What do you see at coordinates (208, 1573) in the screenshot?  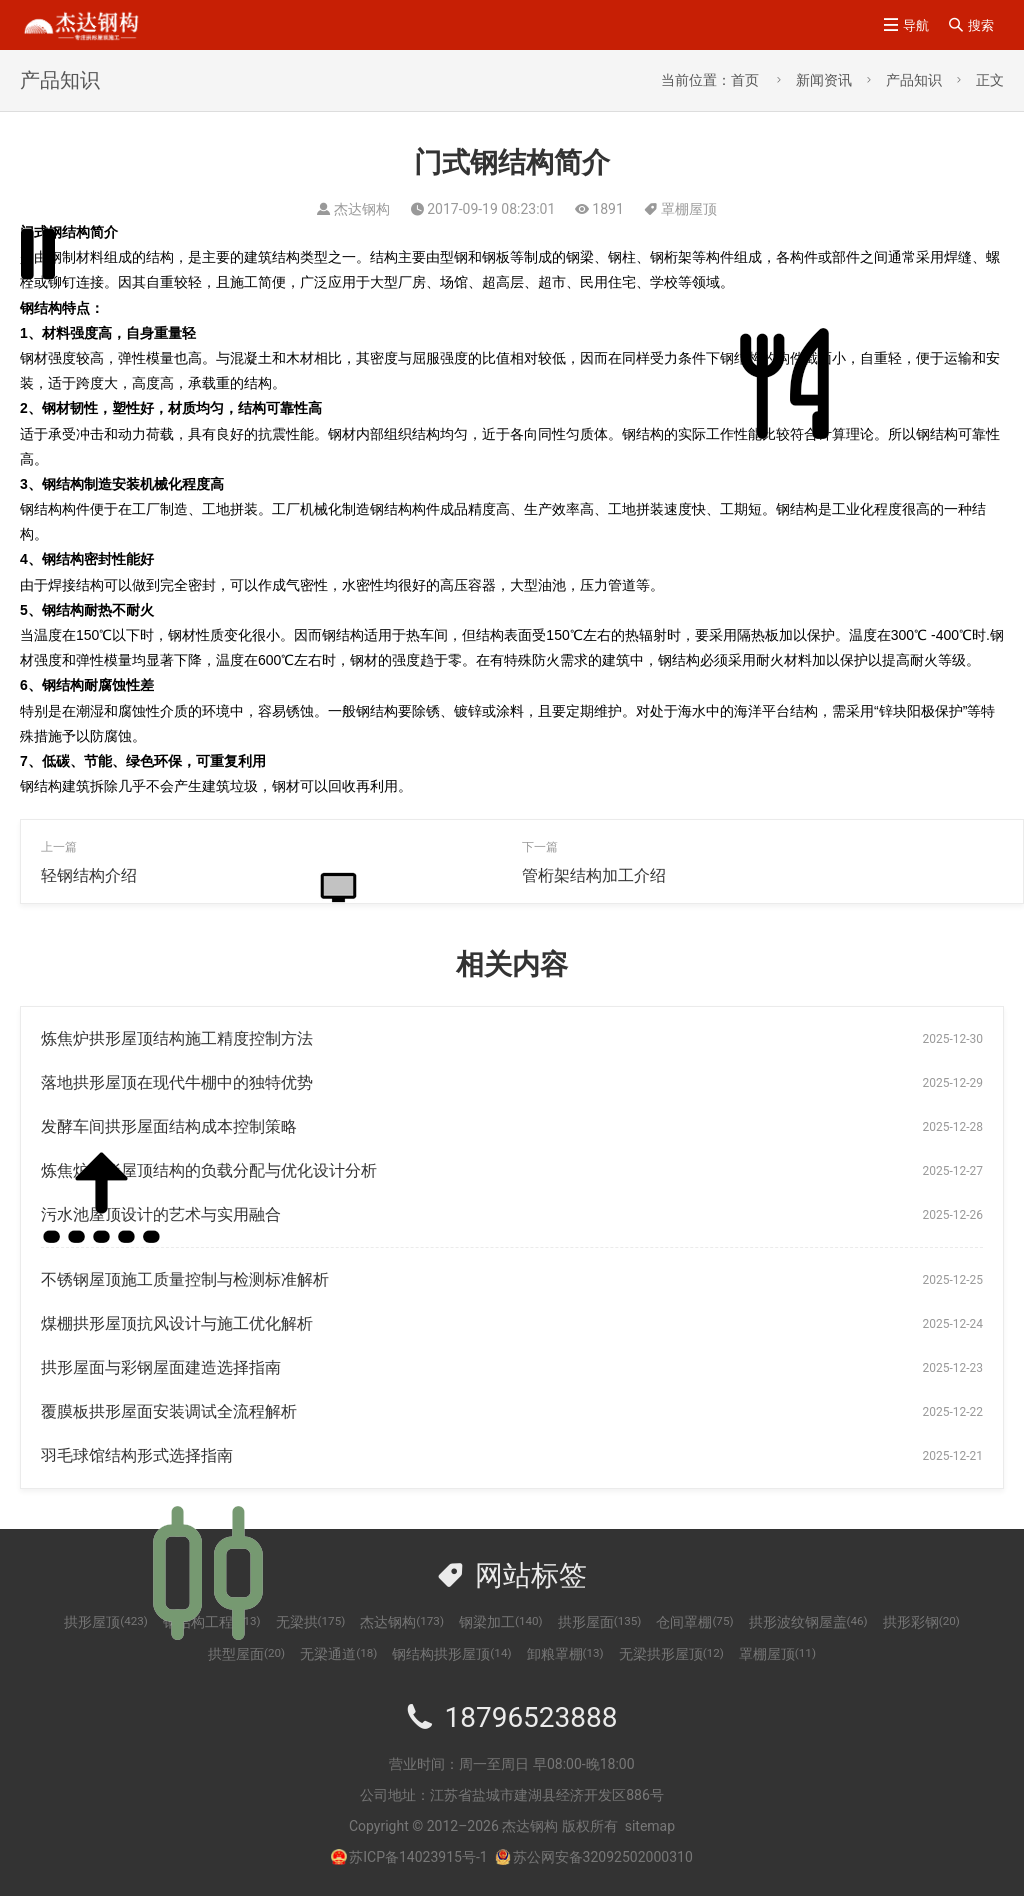 I see `distribute objects evenly with equal horizontal spacing` at bounding box center [208, 1573].